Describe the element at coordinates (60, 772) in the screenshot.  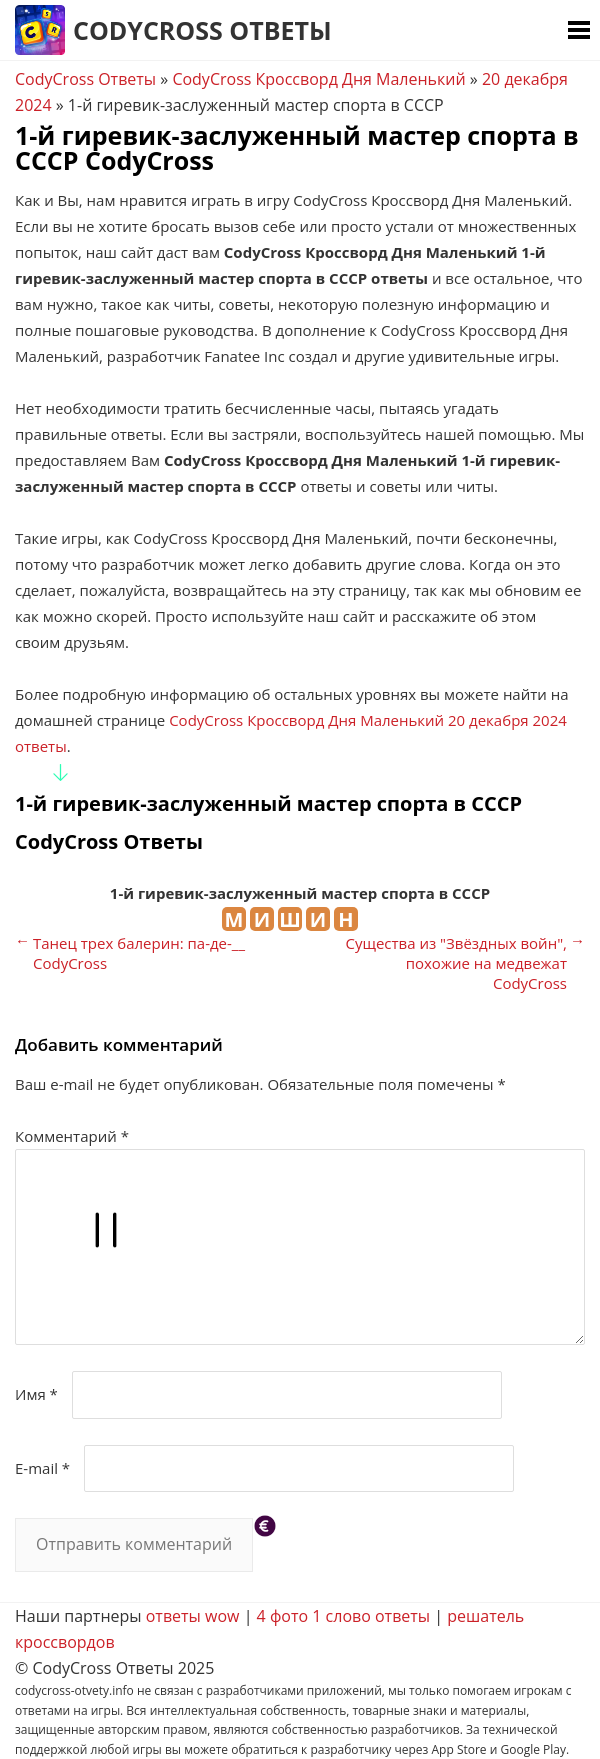
I see `scroll down or view more content` at that location.